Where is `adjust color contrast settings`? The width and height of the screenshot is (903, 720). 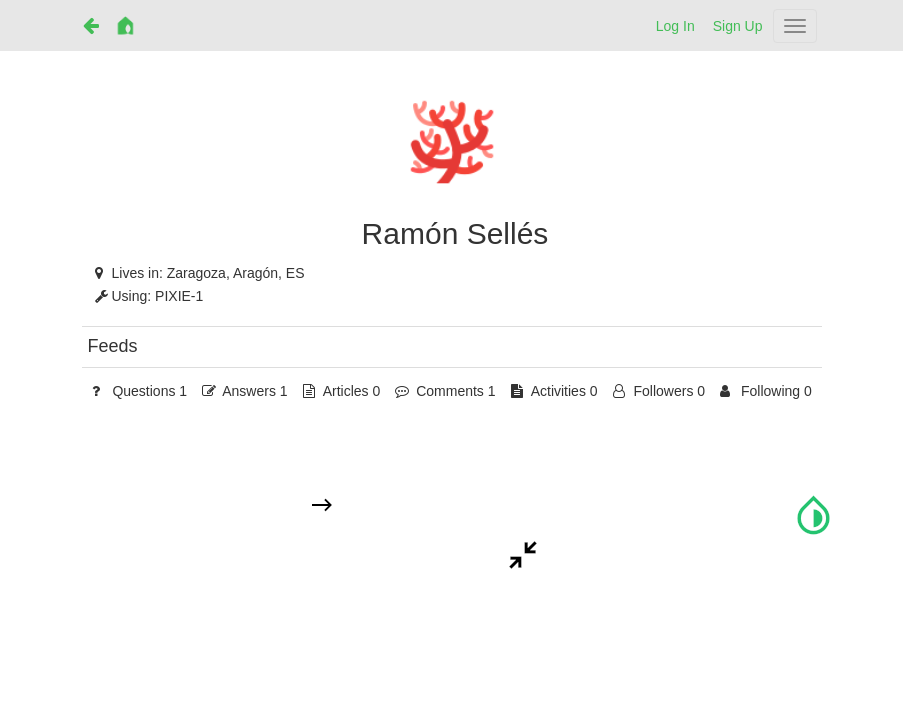
adjust color contrast settings is located at coordinates (813, 516).